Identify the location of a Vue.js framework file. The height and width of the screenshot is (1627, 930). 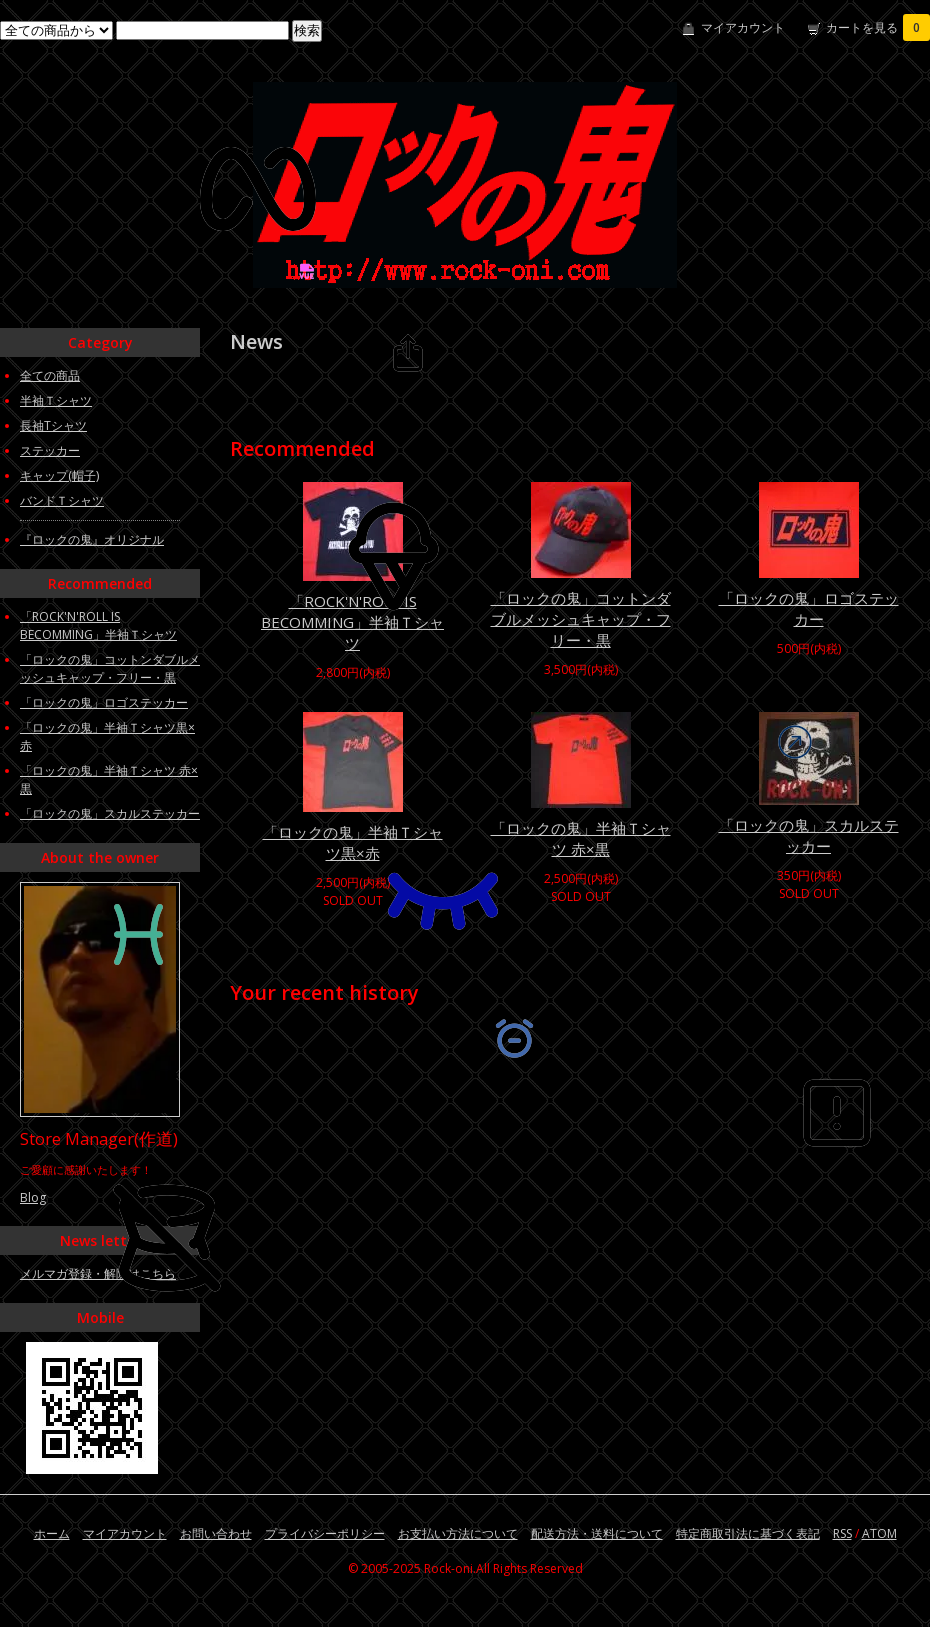
(307, 272).